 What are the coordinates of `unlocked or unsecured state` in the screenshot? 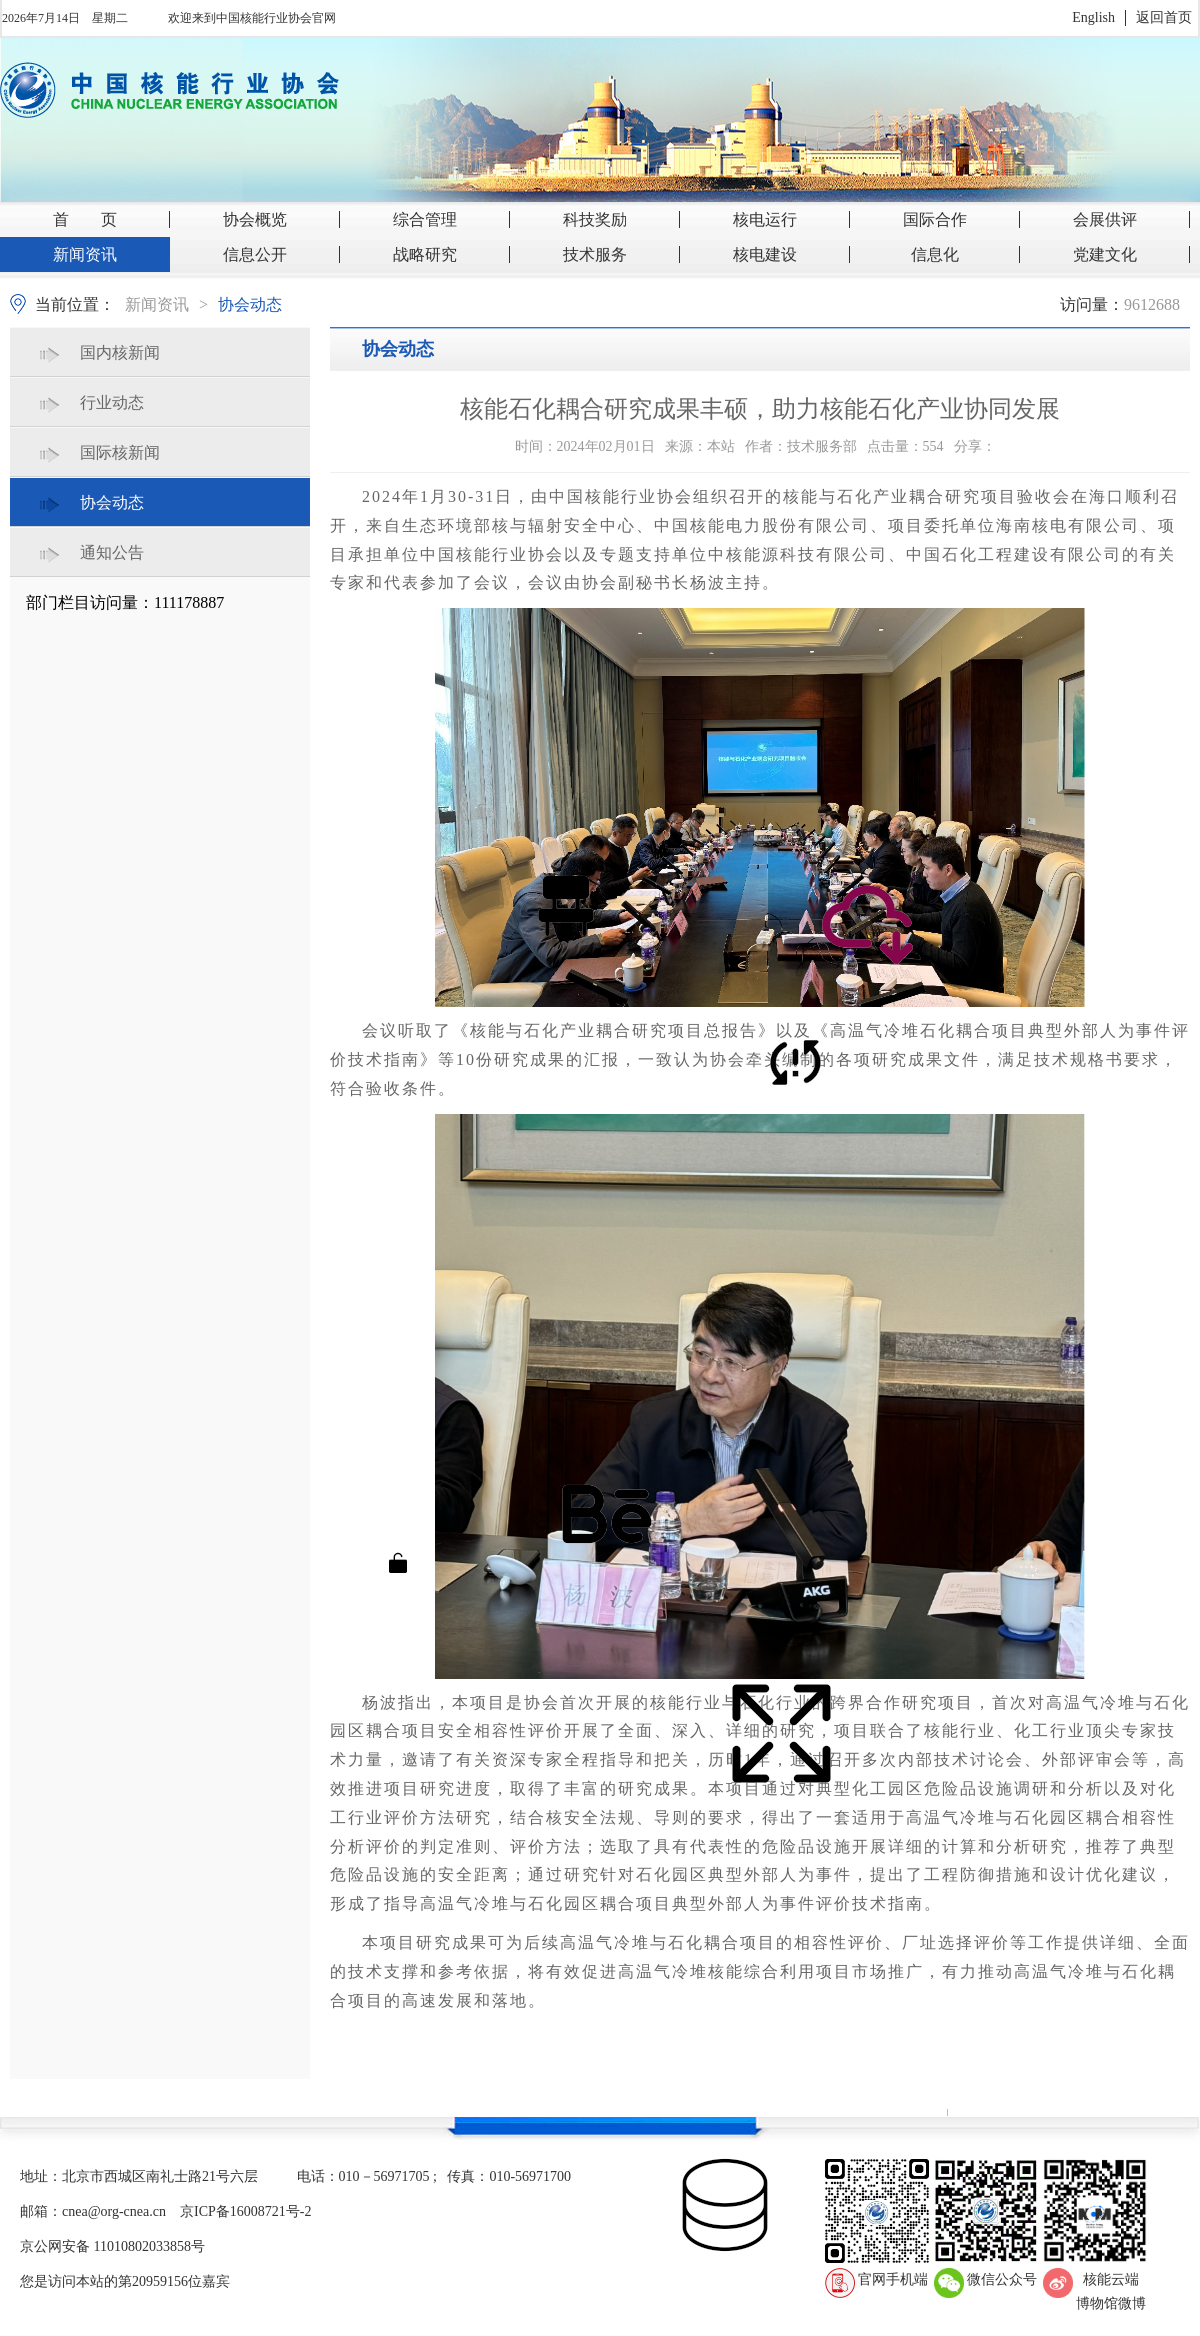 It's located at (398, 1564).